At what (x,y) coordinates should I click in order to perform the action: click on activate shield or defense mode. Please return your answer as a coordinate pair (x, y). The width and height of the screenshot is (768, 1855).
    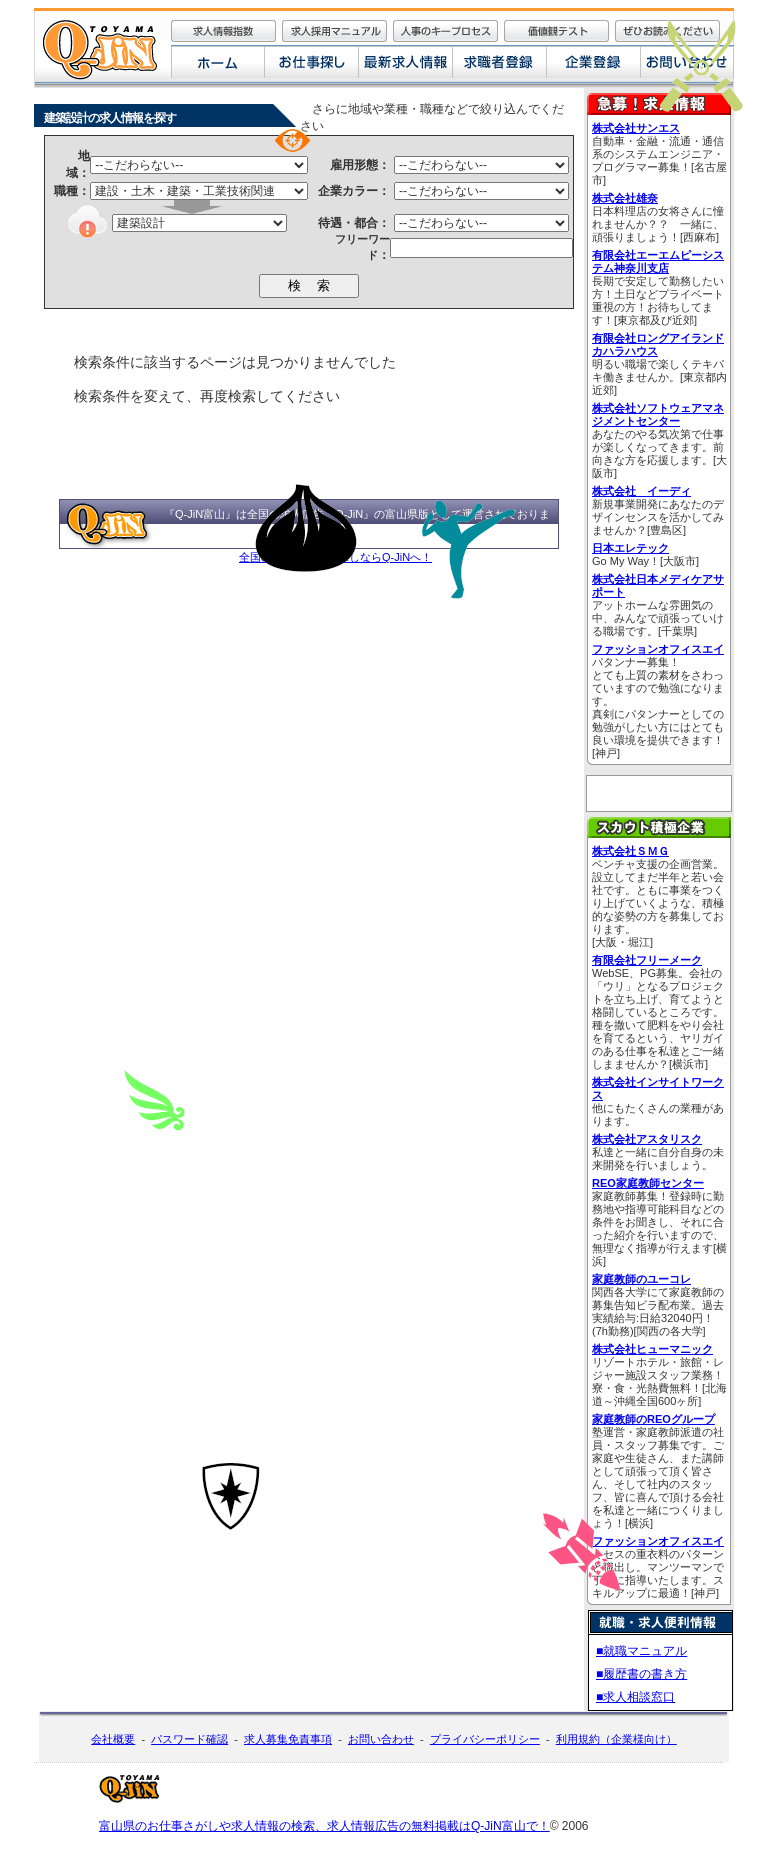
    Looking at the image, I should click on (230, 1496).